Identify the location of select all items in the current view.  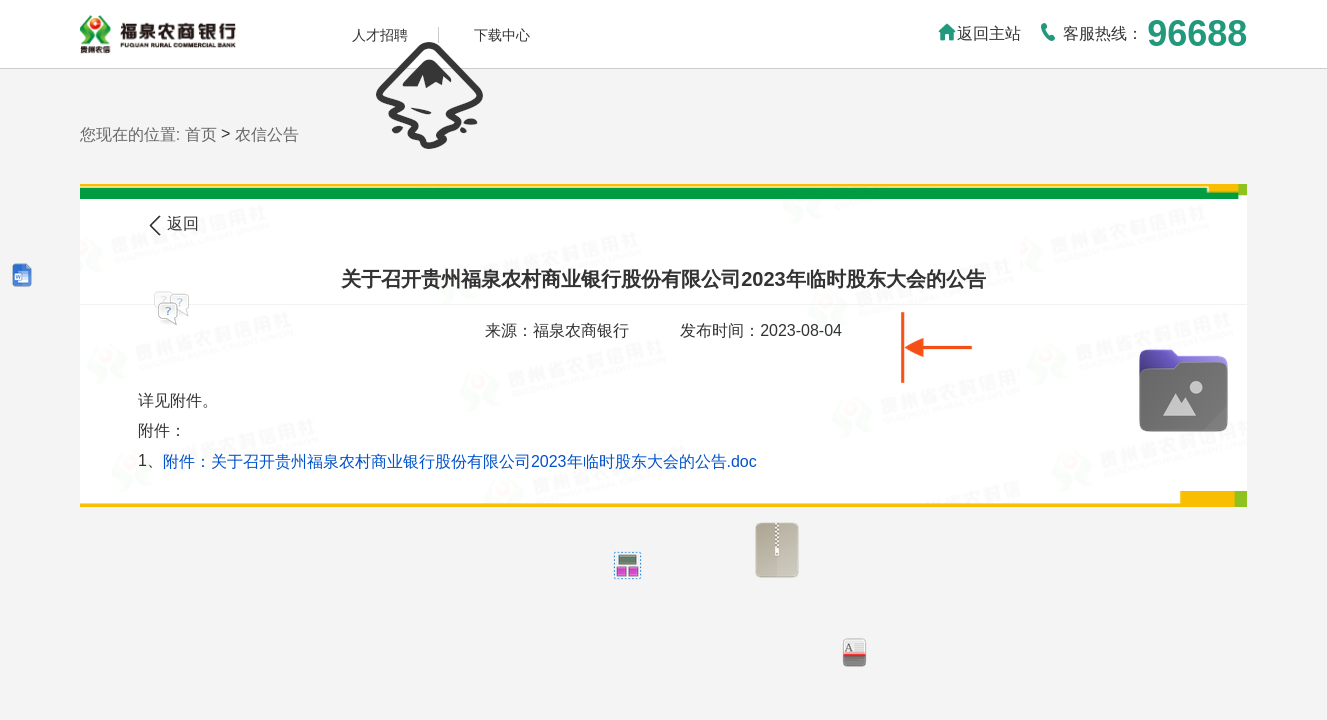
(627, 565).